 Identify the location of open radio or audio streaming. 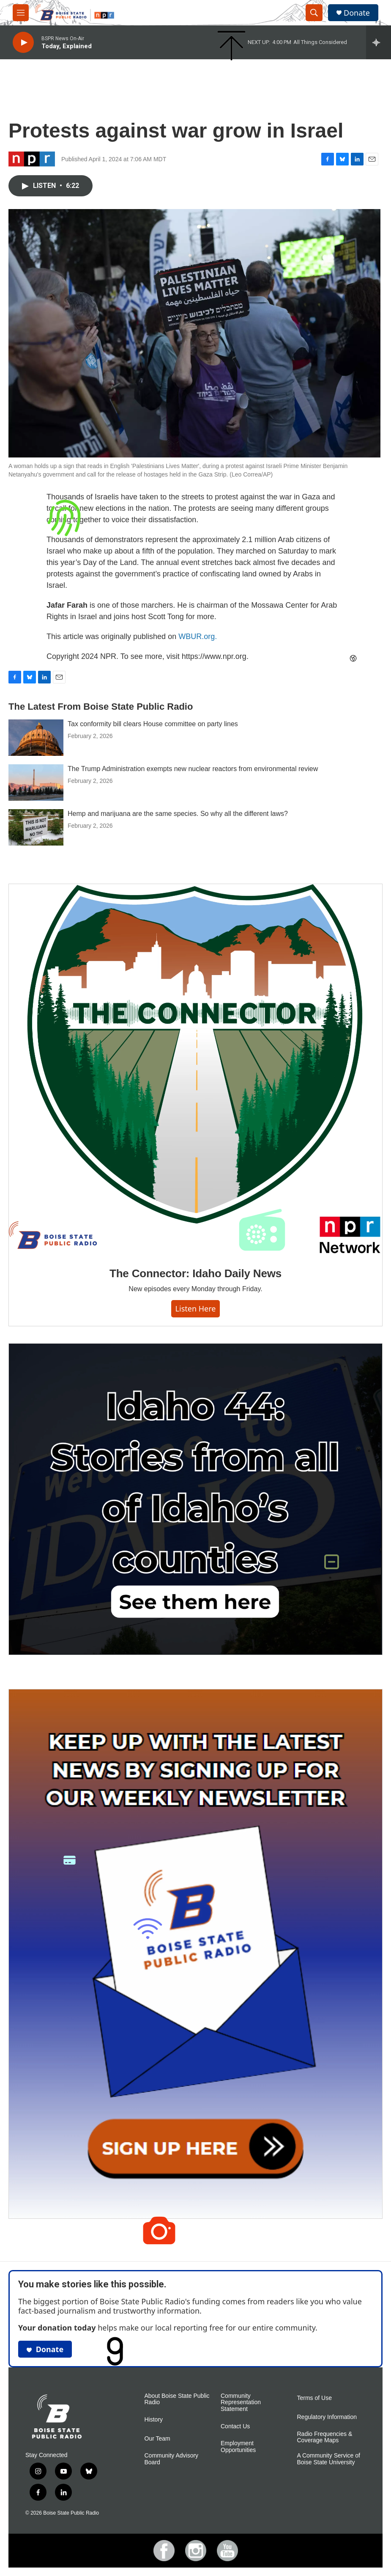
(262, 1229).